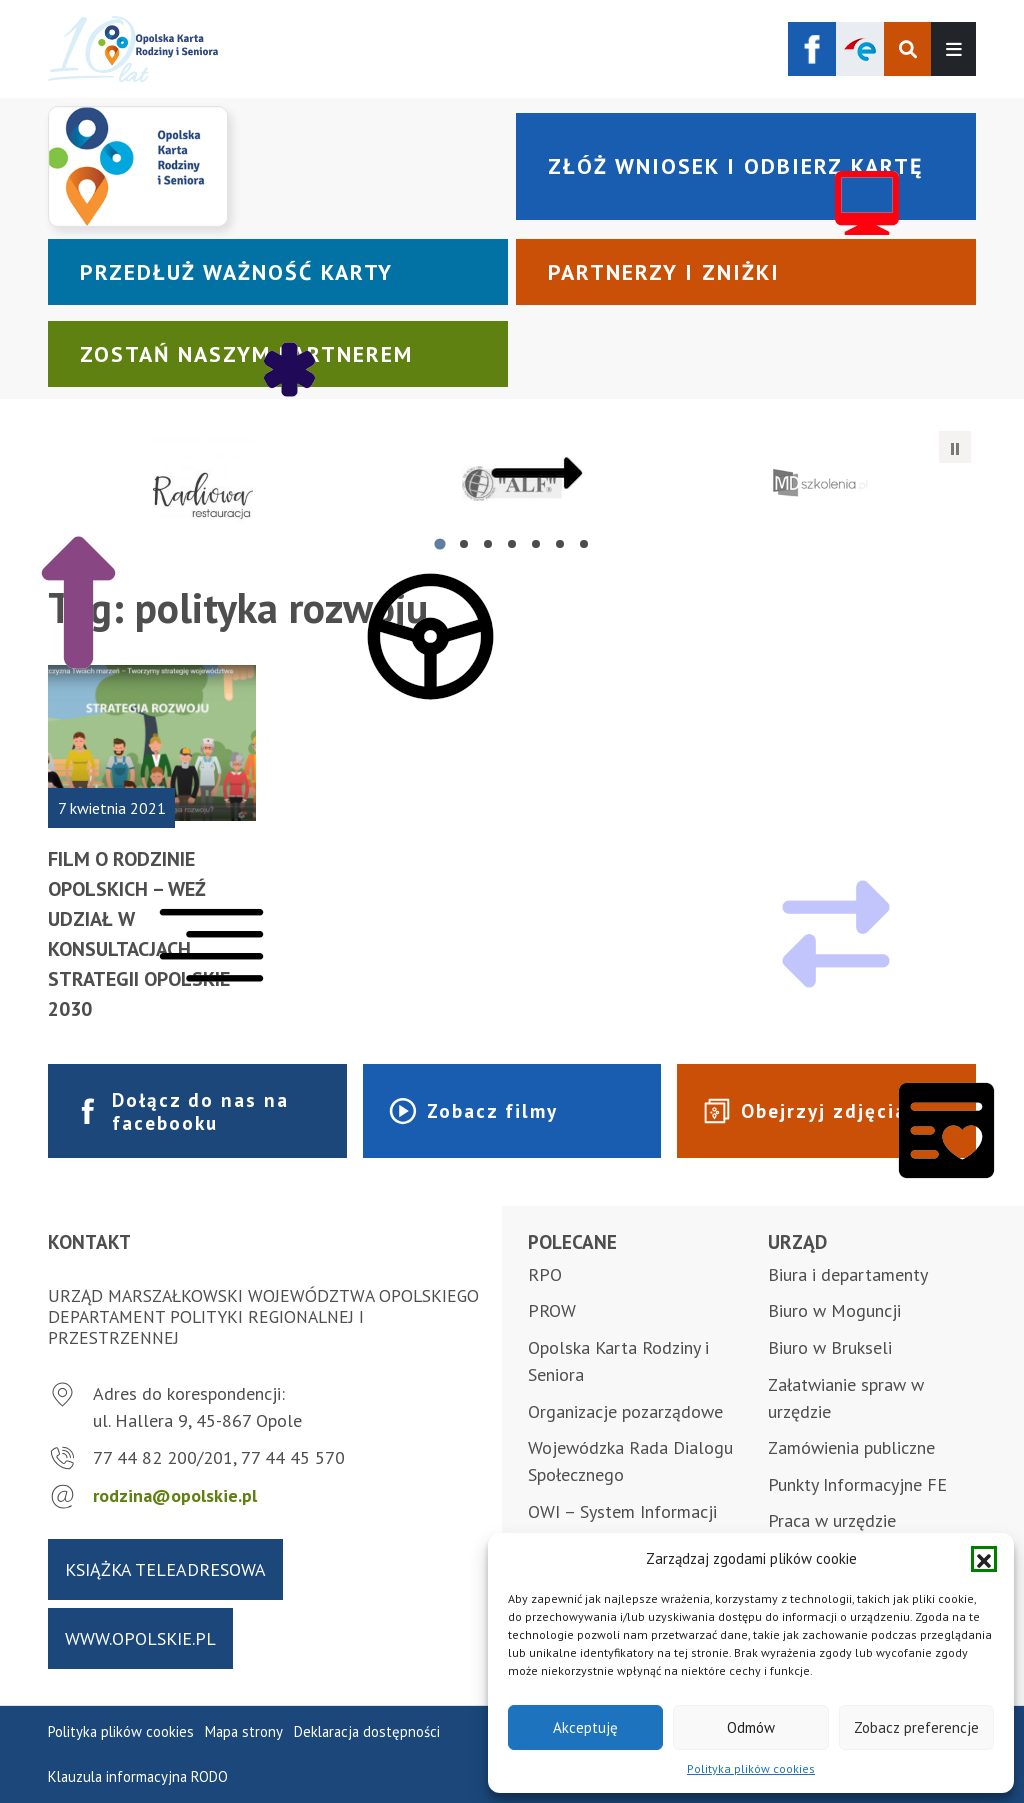  What do you see at coordinates (211, 947) in the screenshot?
I see `align text to the right` at bounding box center [211, 947].